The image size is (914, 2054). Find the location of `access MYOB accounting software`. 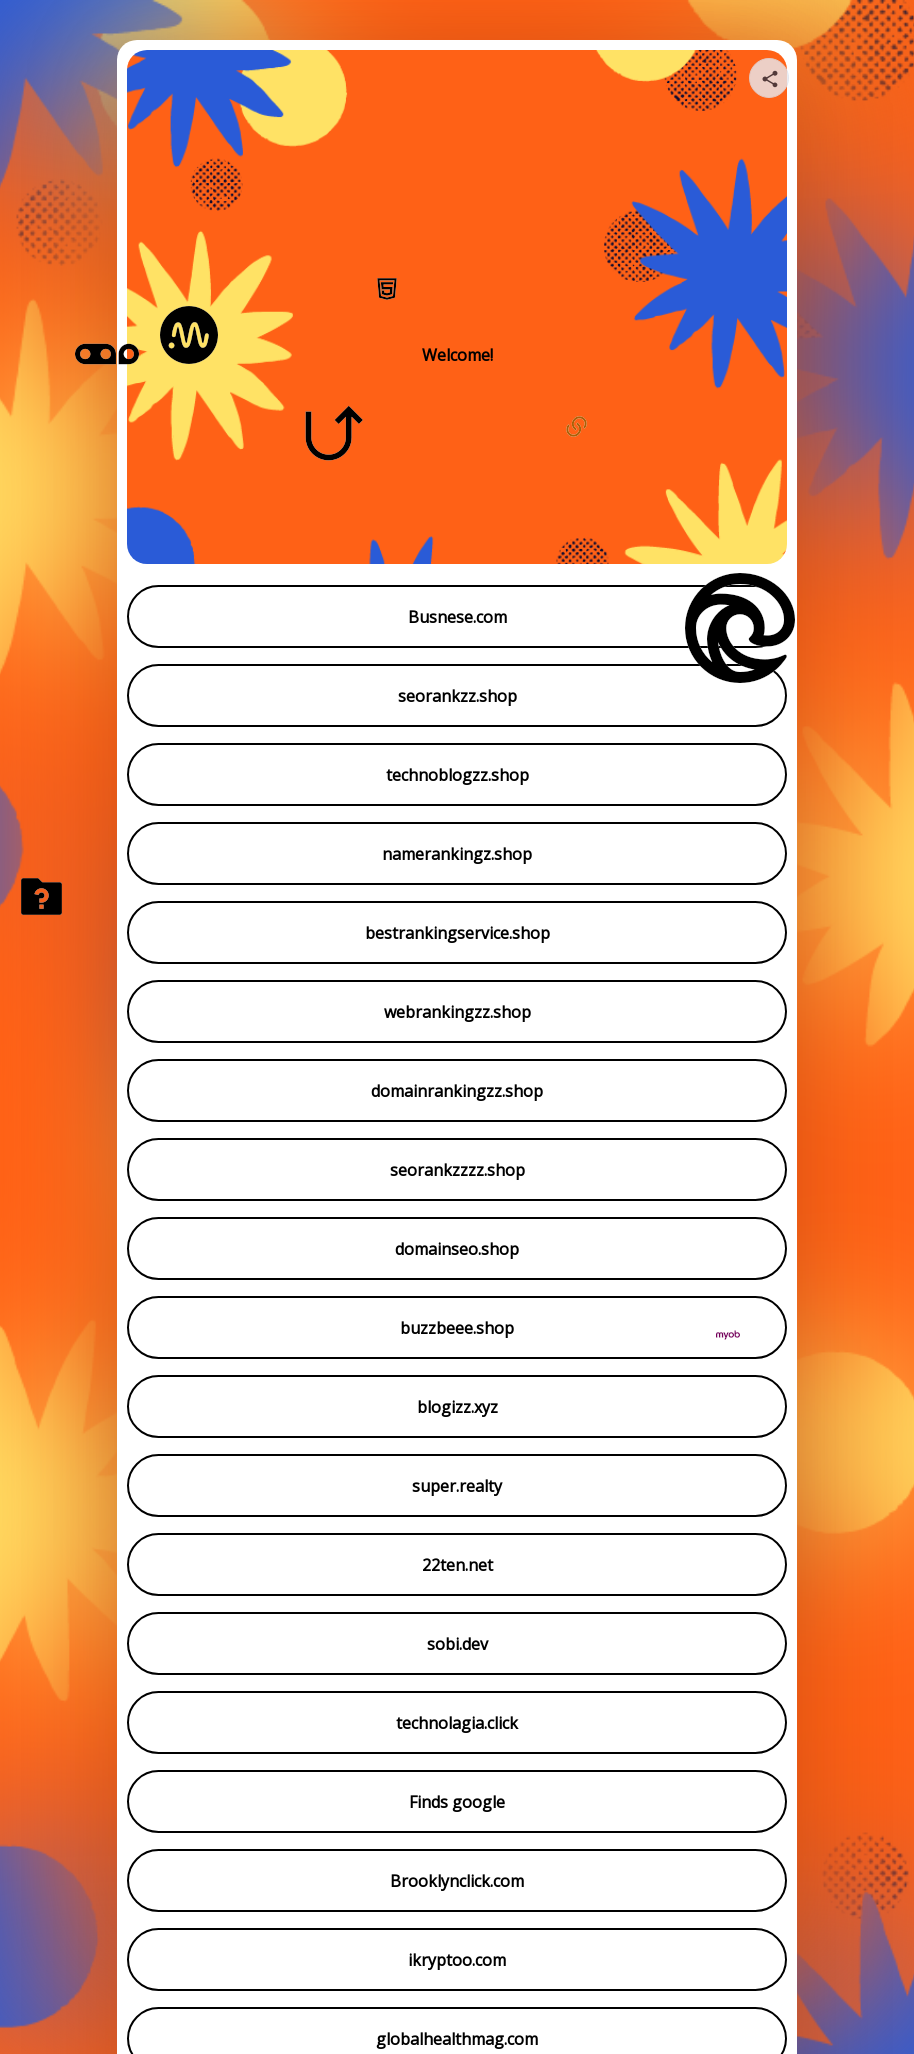

access MYOB accounting software is located at coordinates (728, 1335).